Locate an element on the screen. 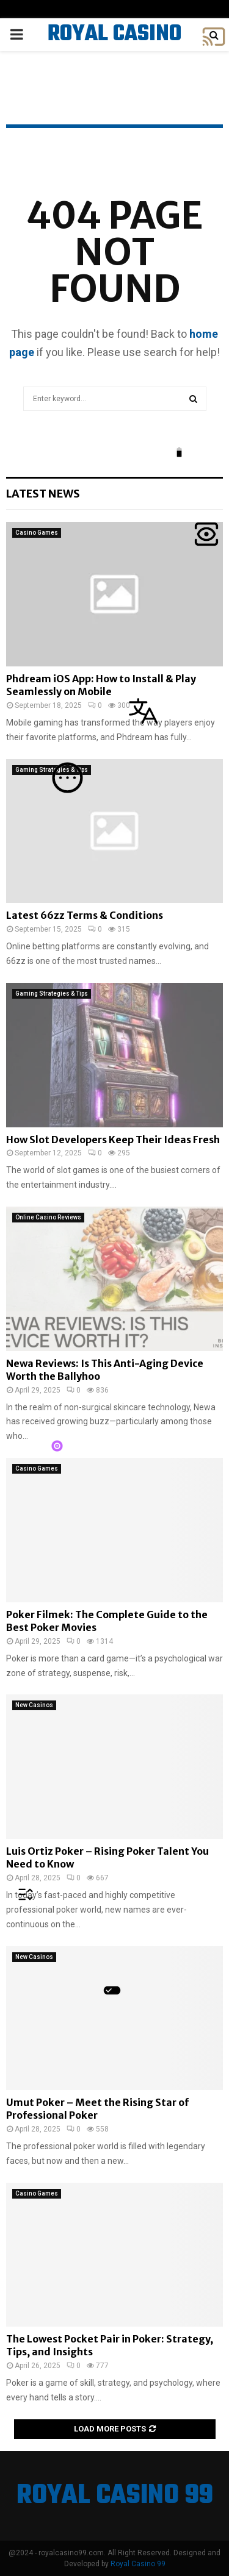 The width and height of the screenshot is (229, 2576). view or preview content is located at coordinates (206, 534).